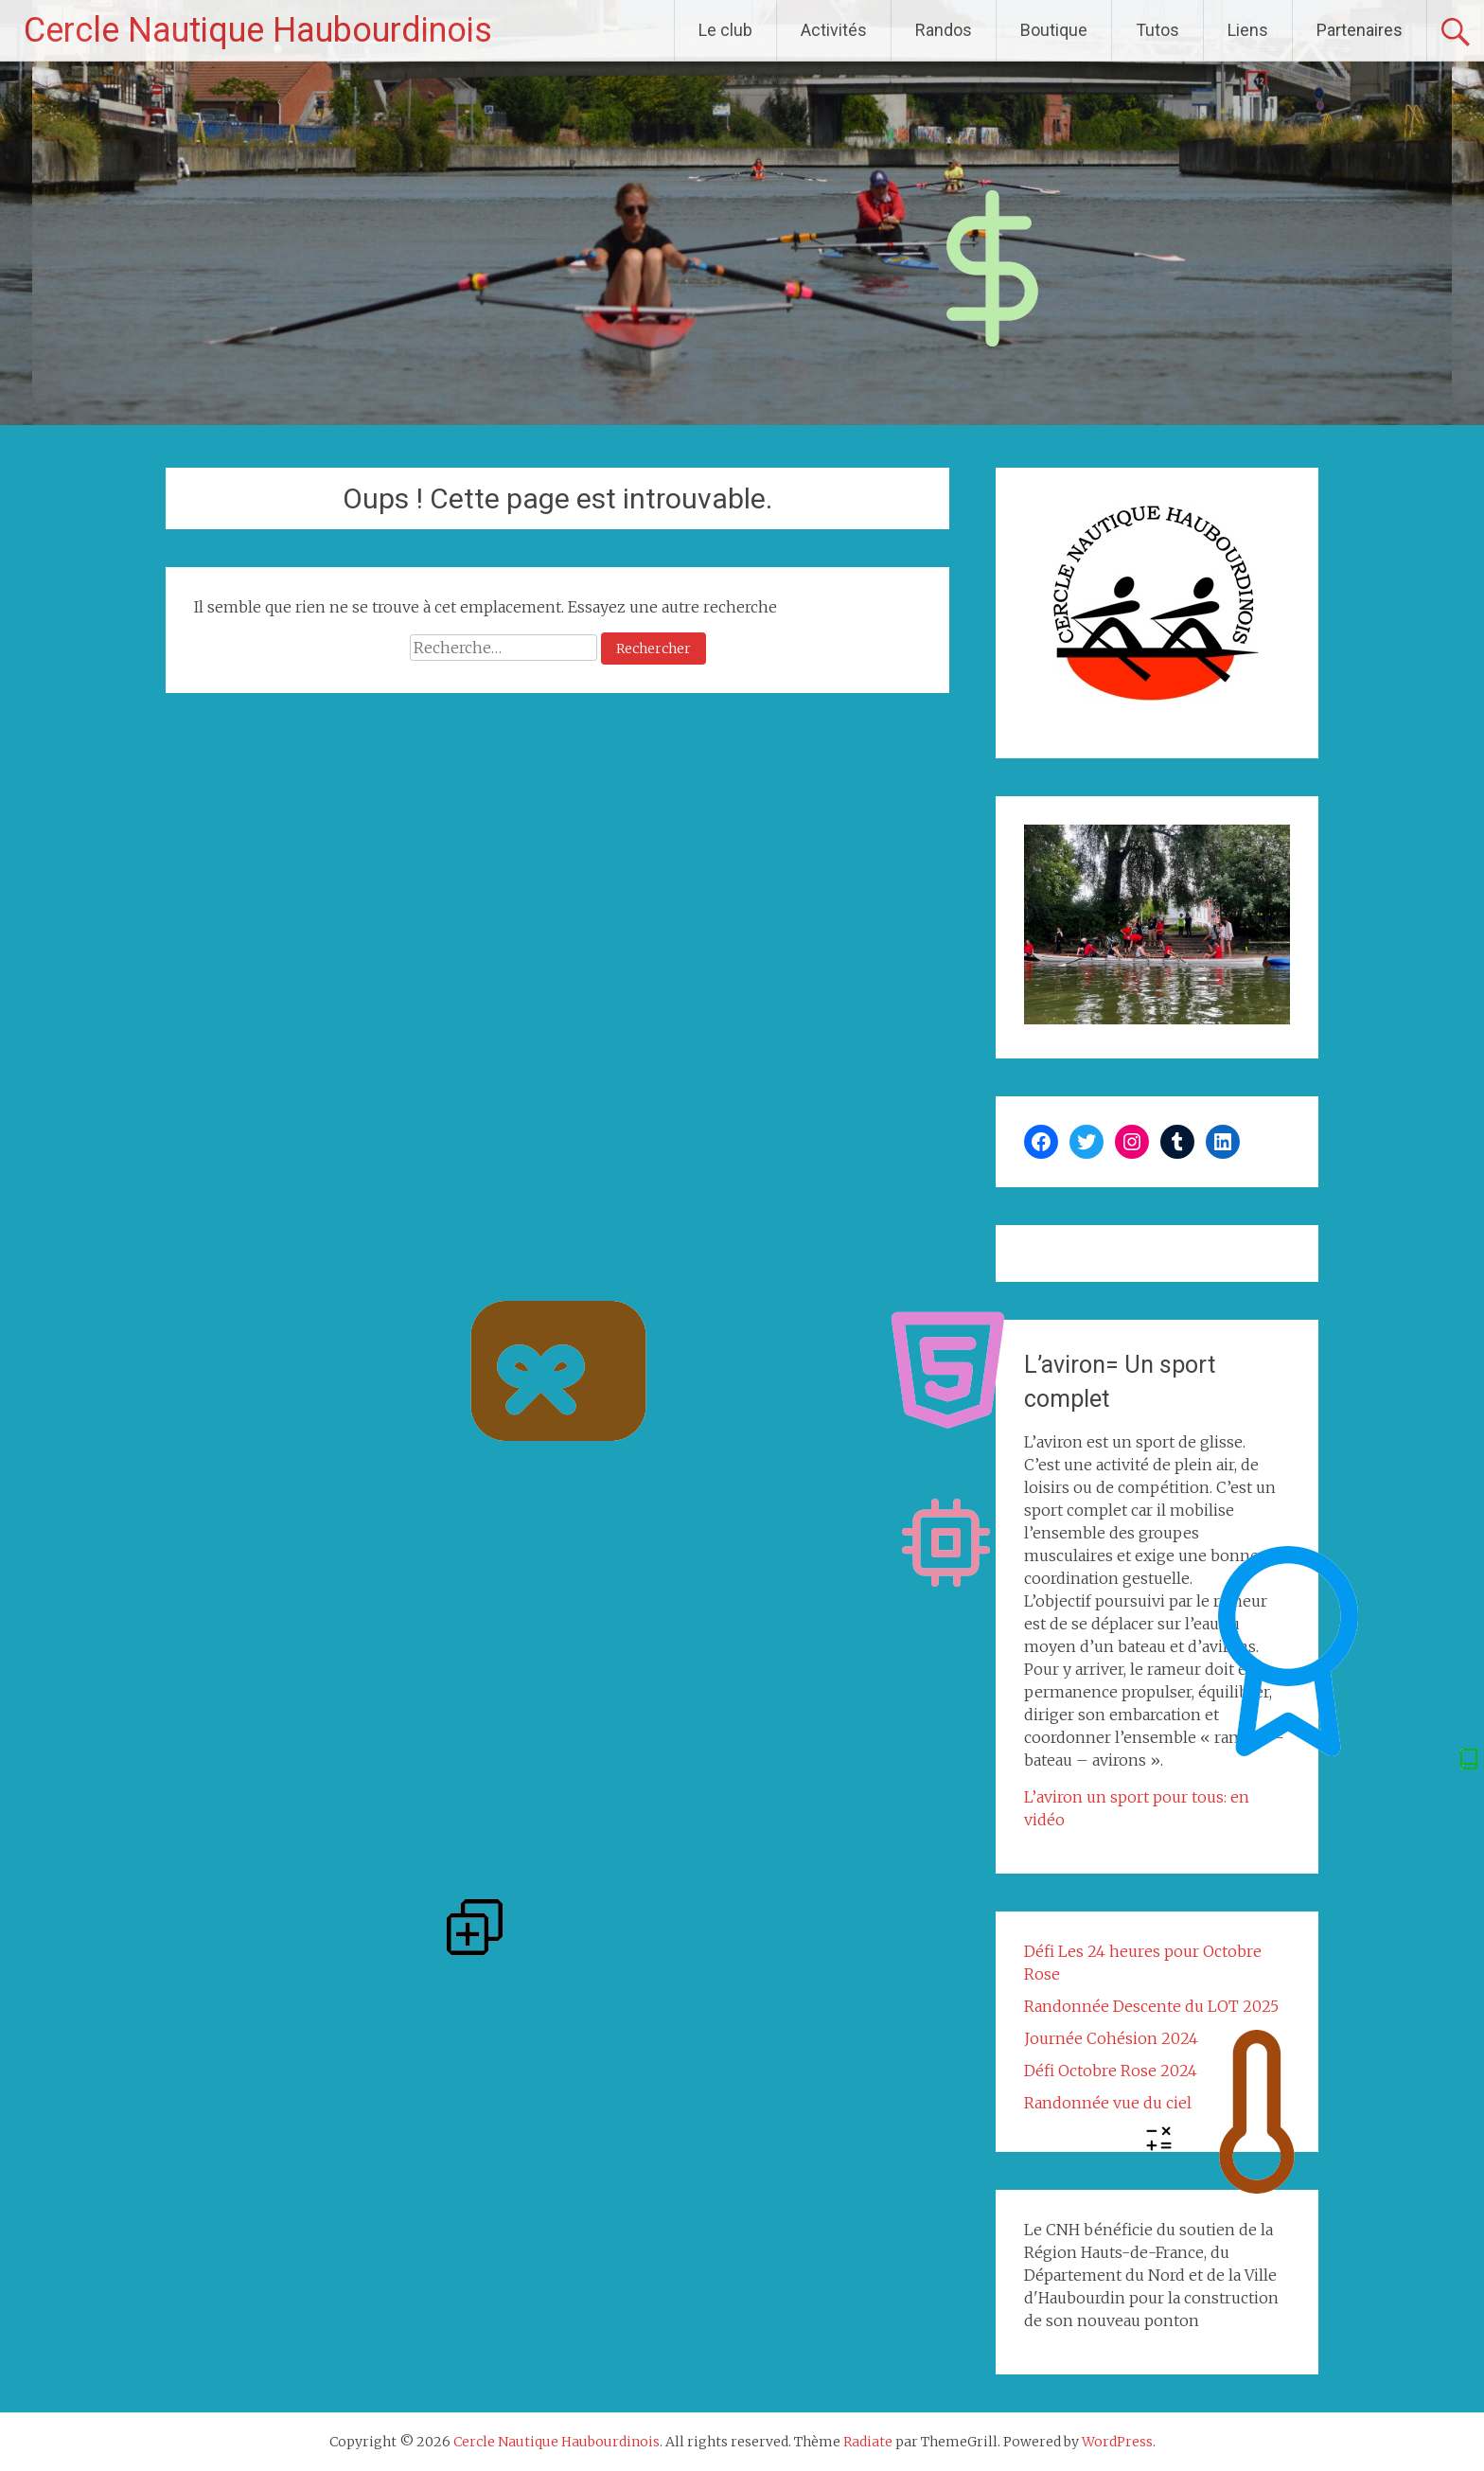 This screenshot has width=1484, height=2471. What do you see at coordinates (992, 268) in the screenshot?
I see `view payment or pricing details` at bounding box center [992, 268].